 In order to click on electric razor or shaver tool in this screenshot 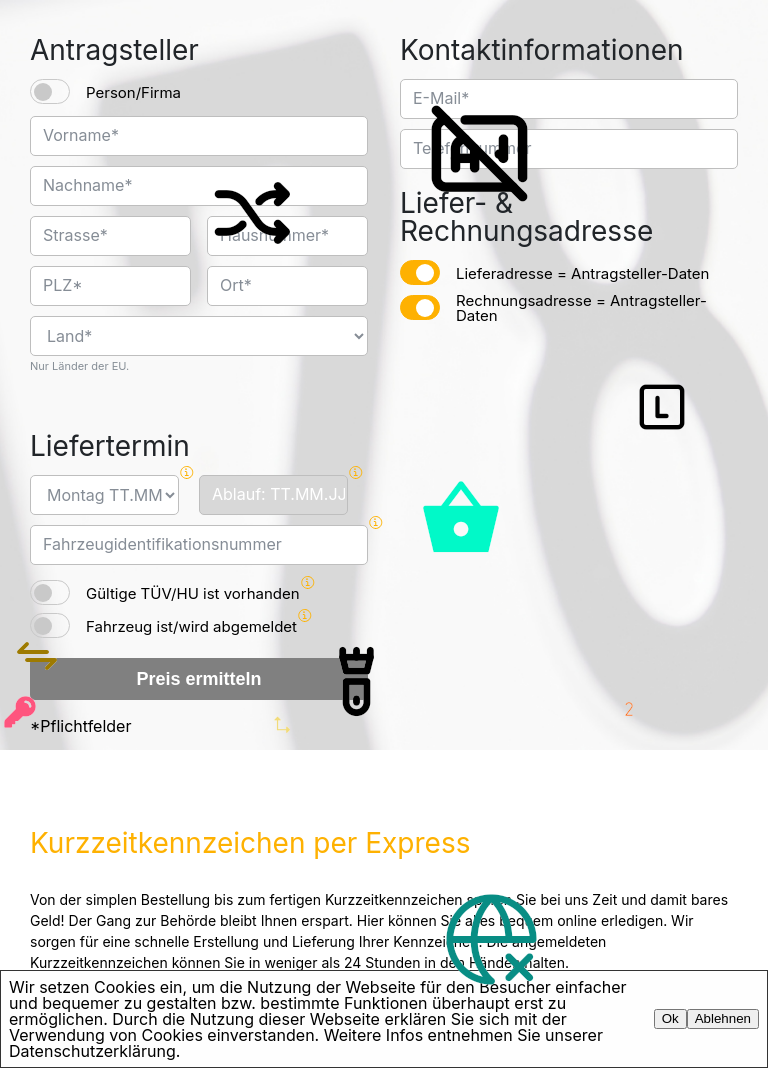, I will do `click(356, 681)`.